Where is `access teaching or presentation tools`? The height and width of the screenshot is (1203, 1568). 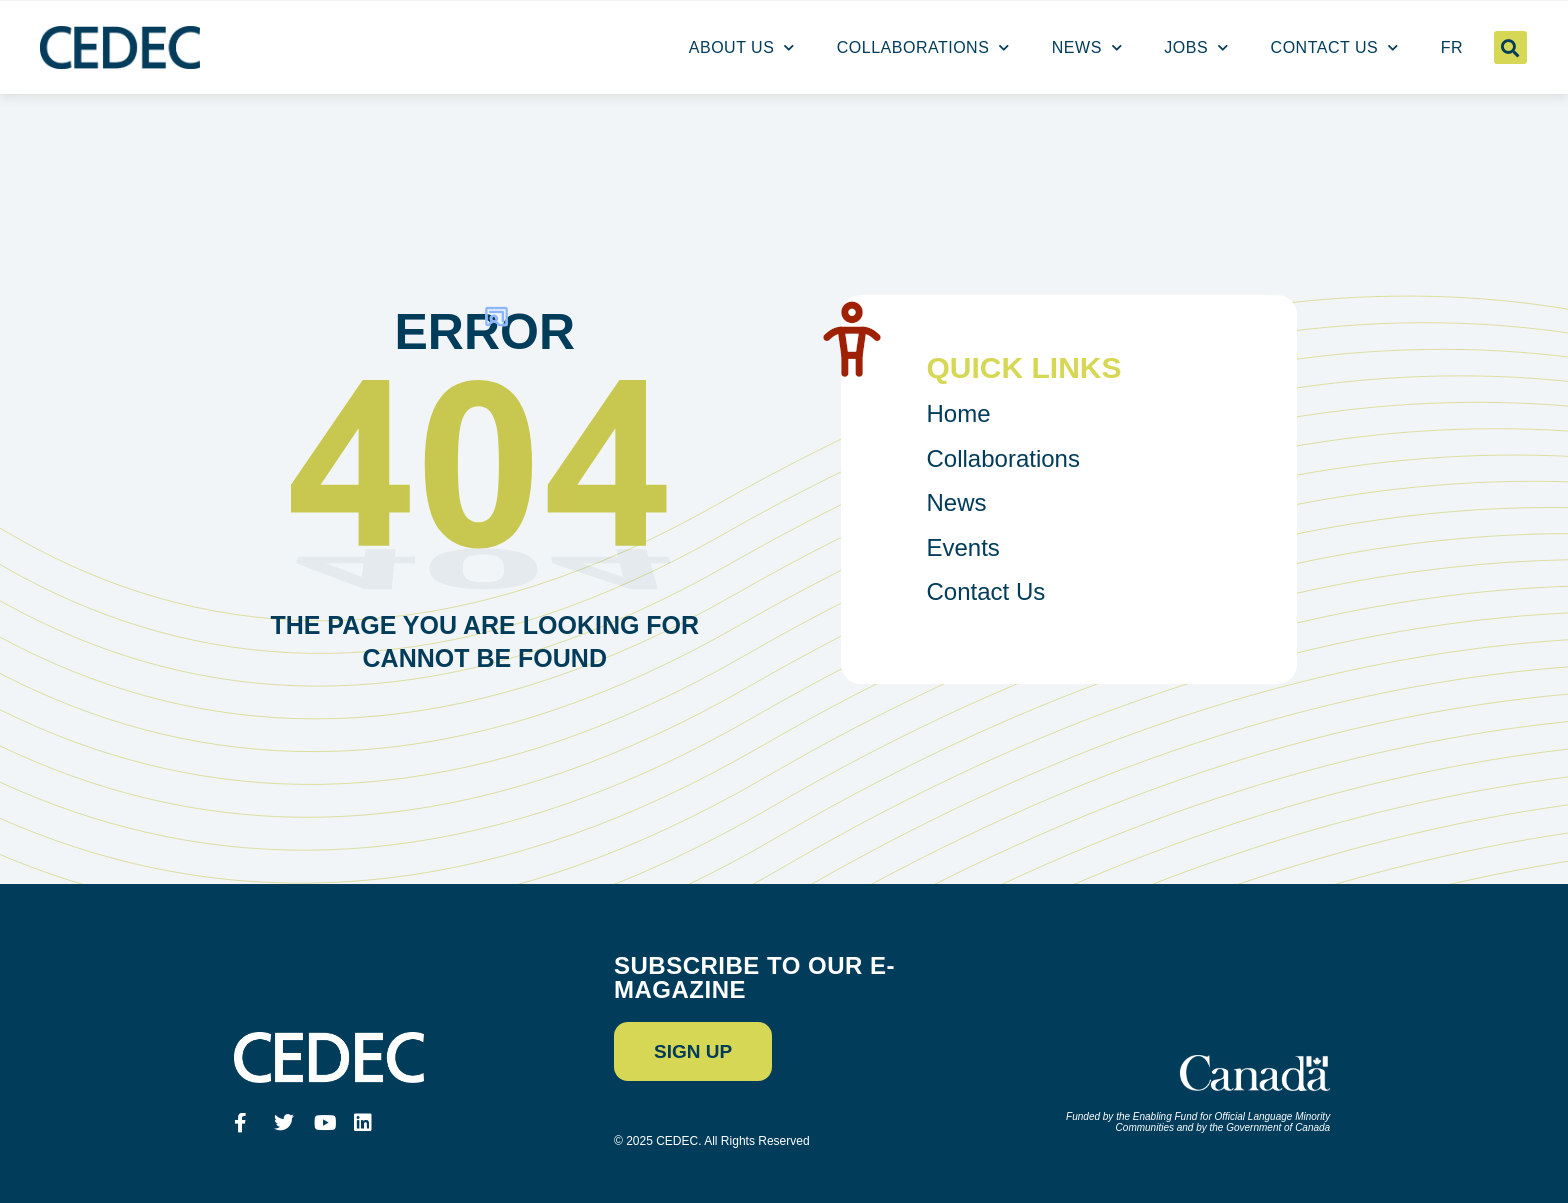
access teaching or presentation tools is located at coordinates (496, 316).